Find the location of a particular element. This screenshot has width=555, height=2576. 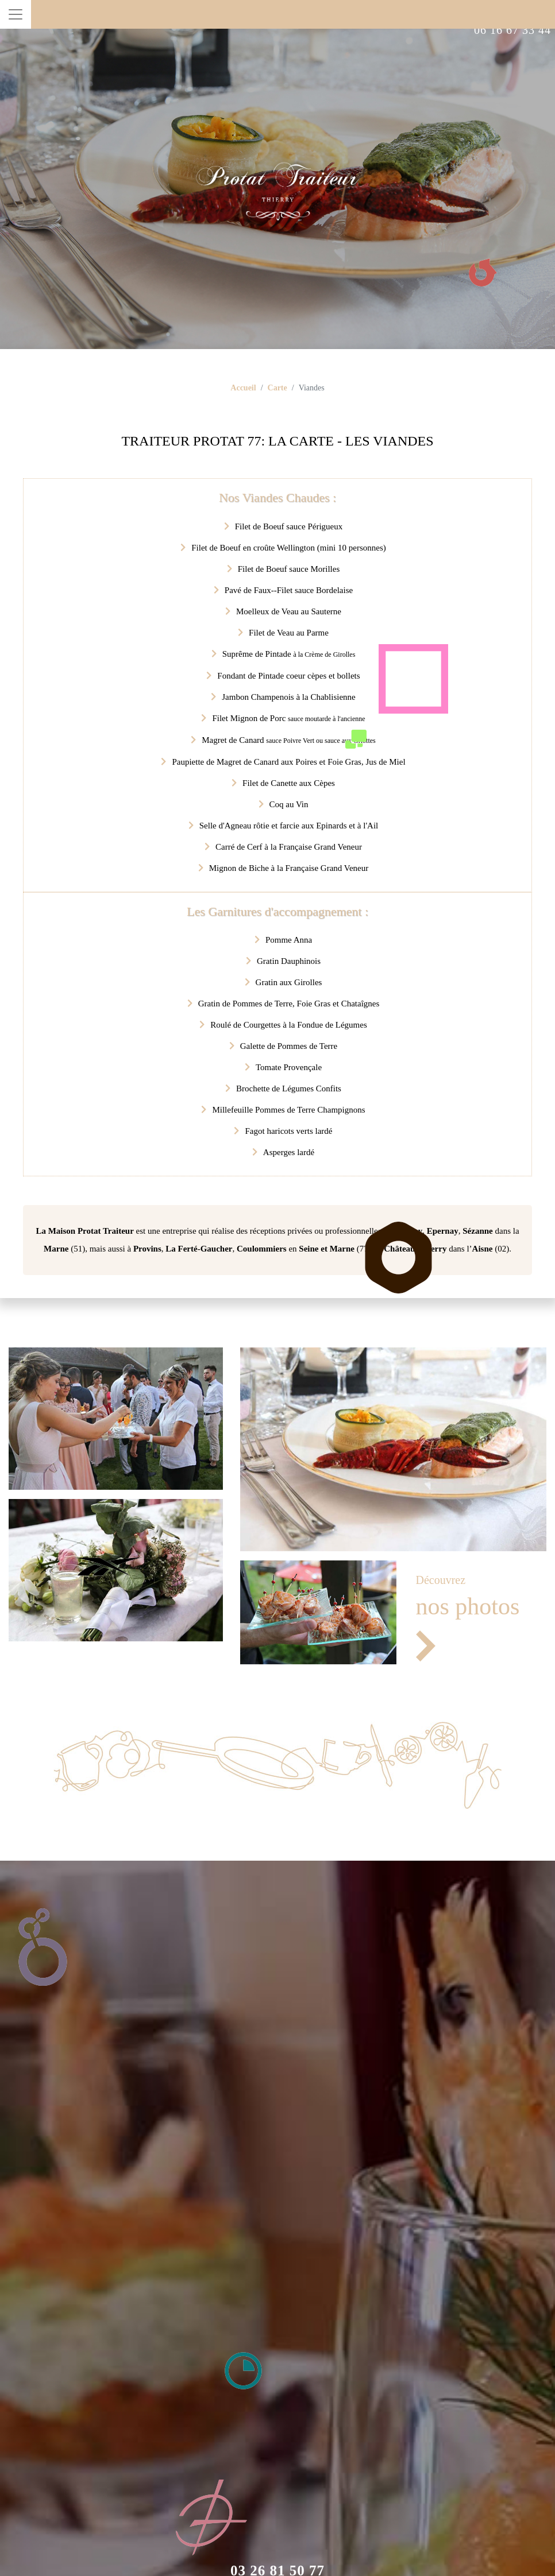

visit the Headphone Zone website or store is located at coordinates (483, 272).